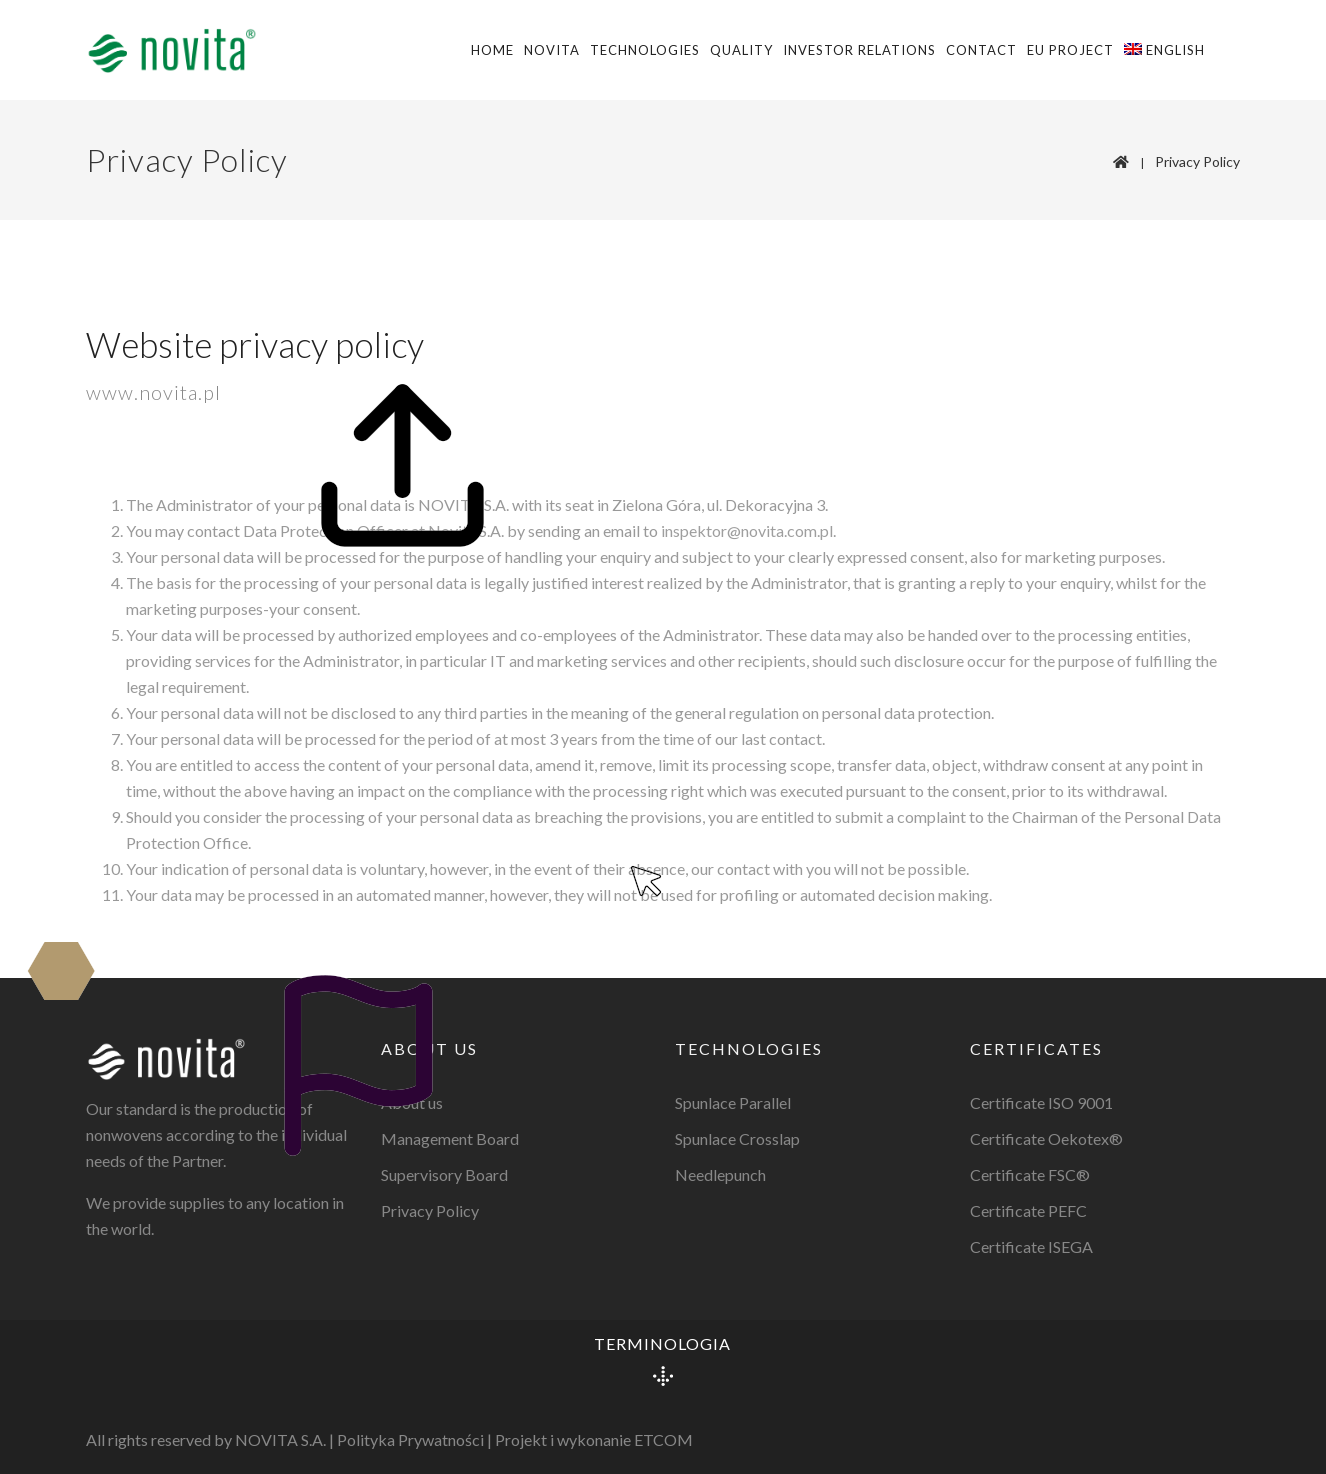 The width and height of the screenshot is (1326, 1474). I want to click on mouse cursor indicator, so click(646, 881).